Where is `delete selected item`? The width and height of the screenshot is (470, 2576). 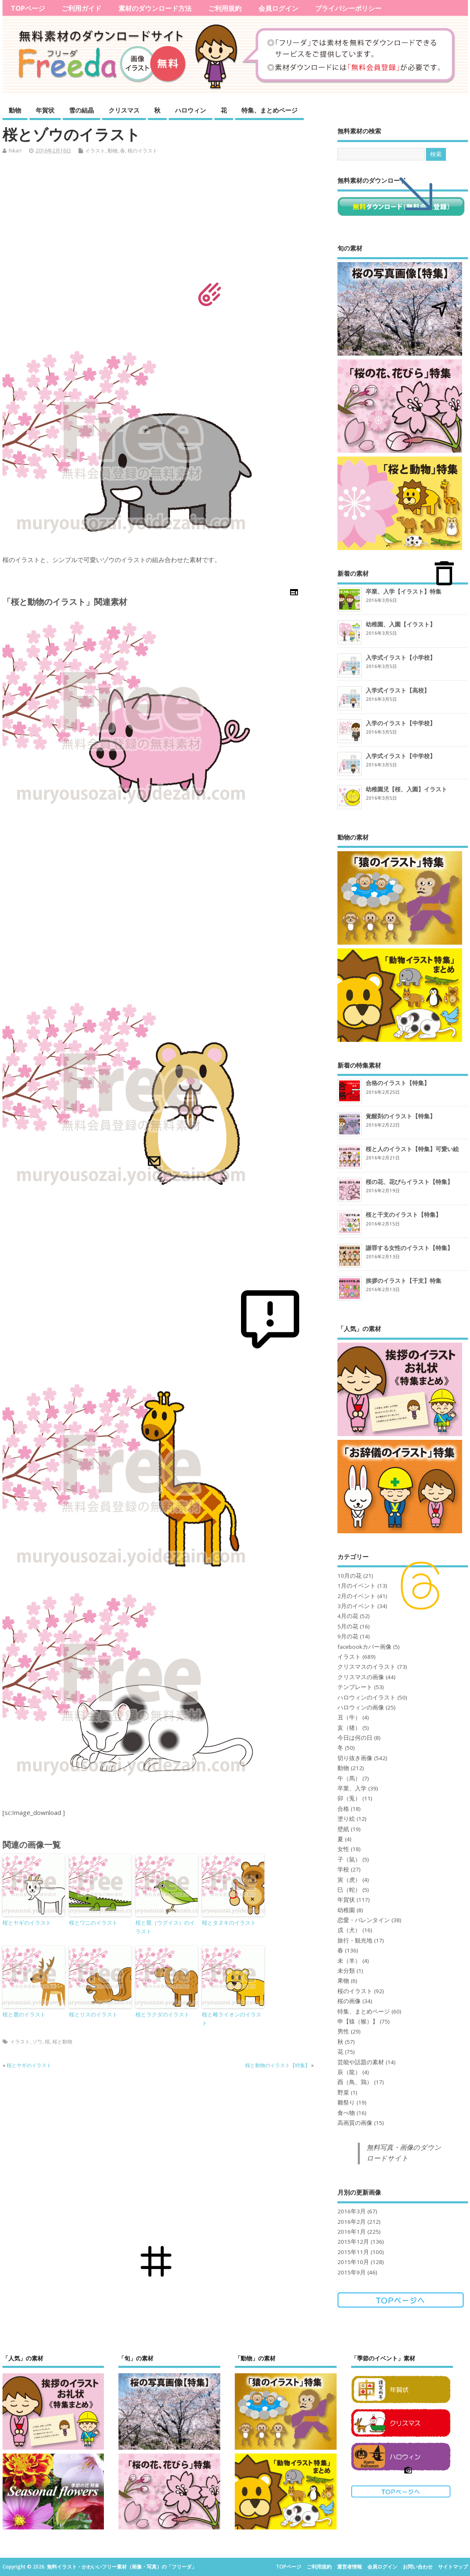
delete selected item is located at coordinates (444, 573).